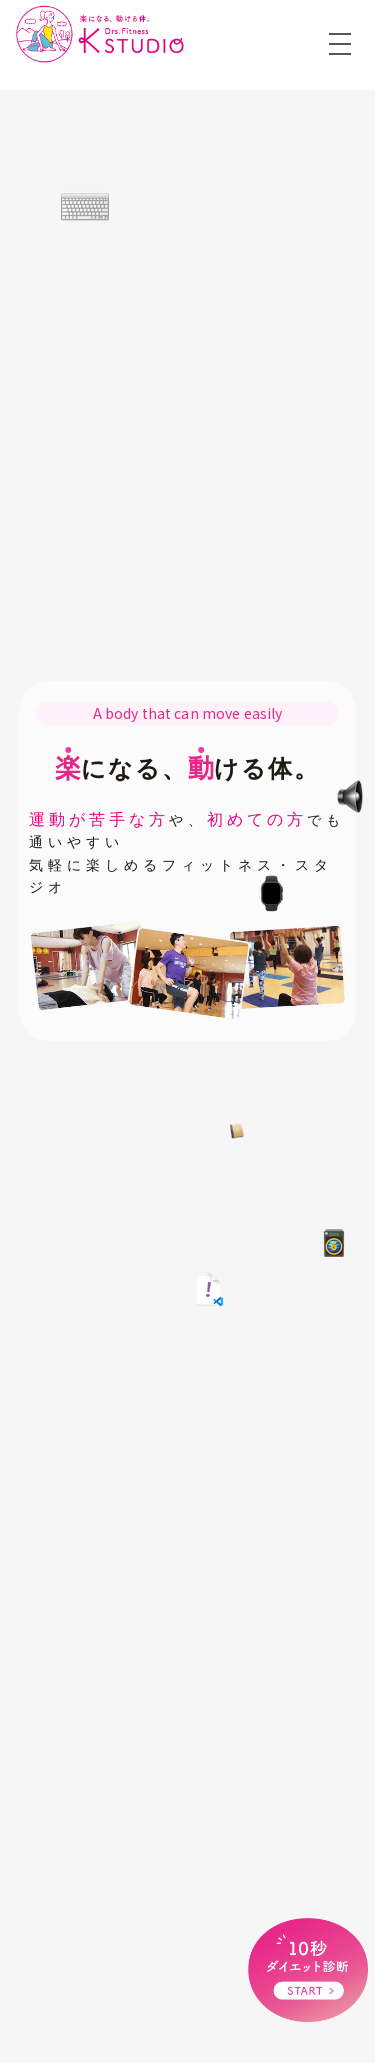 The width and height of the screenshot is (375, 2063). What do you see at coordinates (334, 1243) in the screenshot?
I see `access RAID 6 storage configuration` at bounding box center [334, 1243].